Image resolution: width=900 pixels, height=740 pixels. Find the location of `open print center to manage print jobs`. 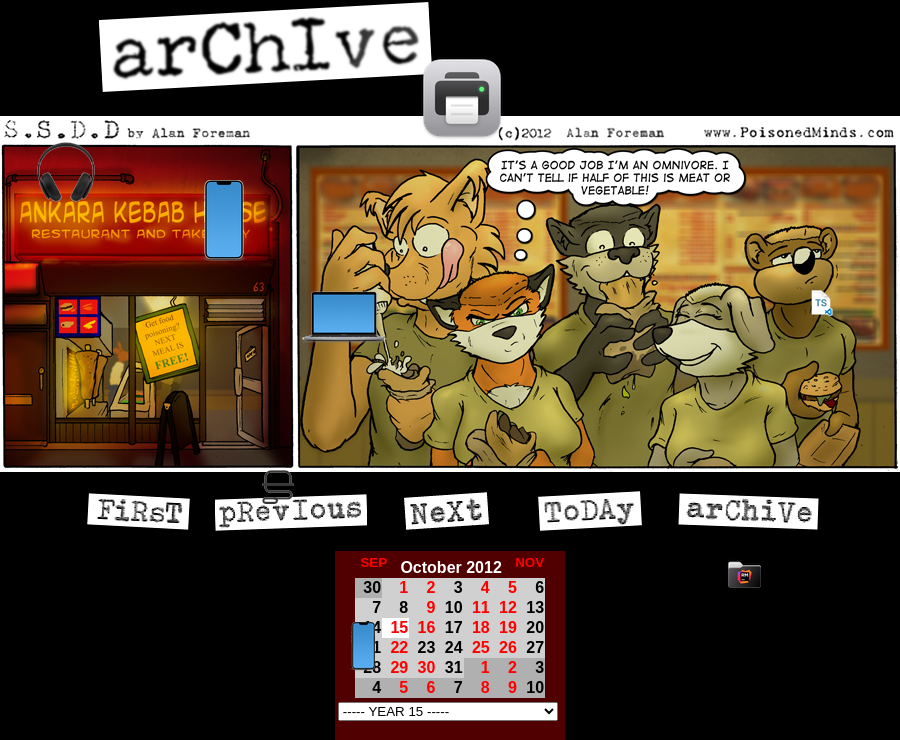

open print center to manage print jobs is located at coordinates (462, 98).